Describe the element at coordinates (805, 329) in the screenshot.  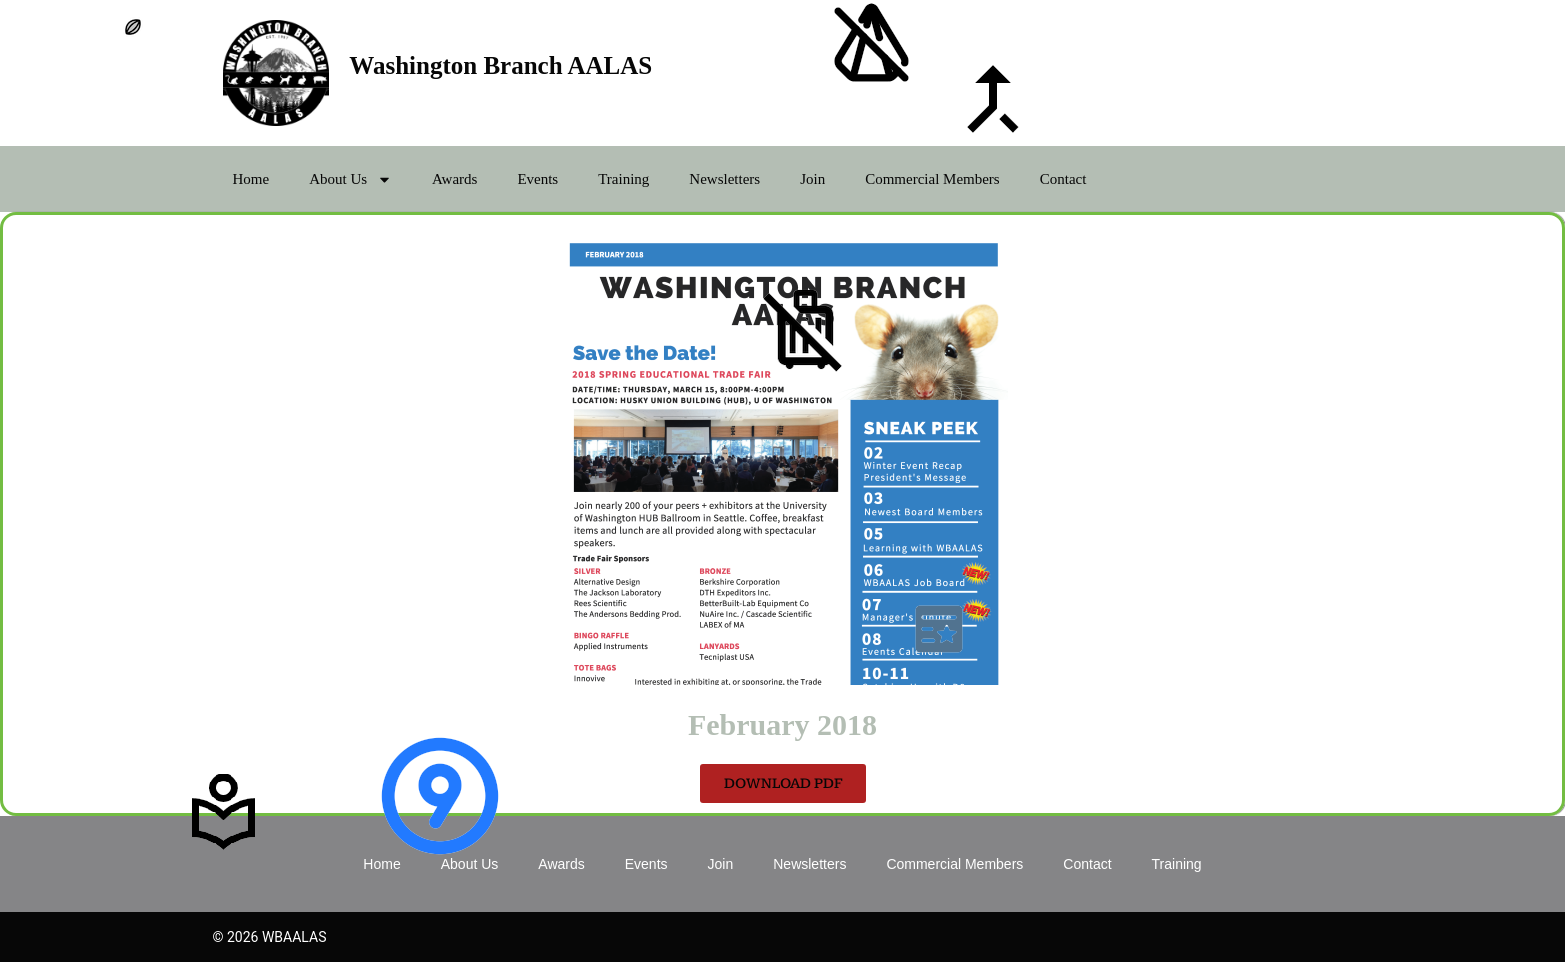
I see `luggage not allowed in this area` at that location.